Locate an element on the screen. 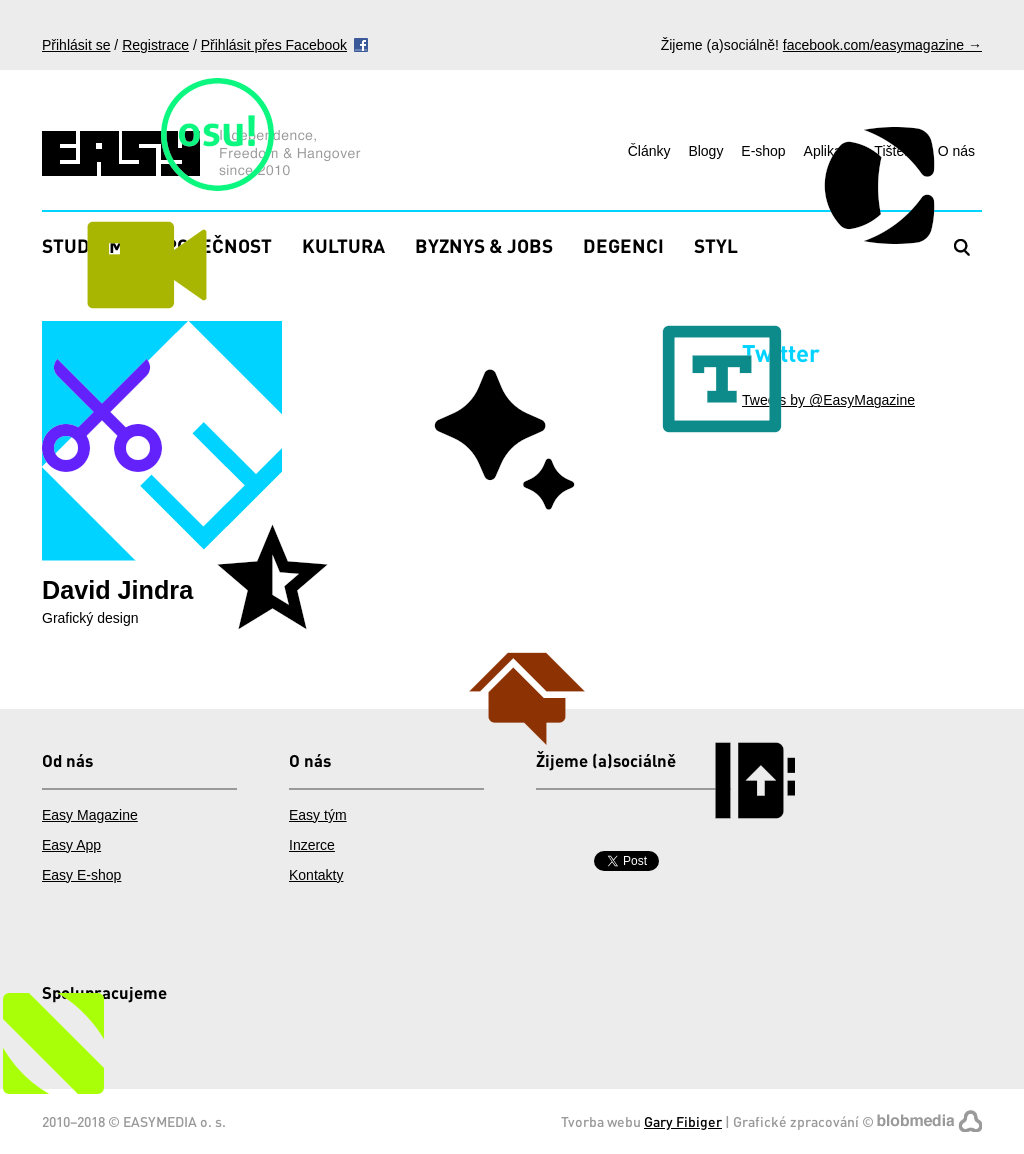 Image resolution: width=1024 pixels, height=1154 pixels. insert a text snippet or template is located at coordinates (722, 379).